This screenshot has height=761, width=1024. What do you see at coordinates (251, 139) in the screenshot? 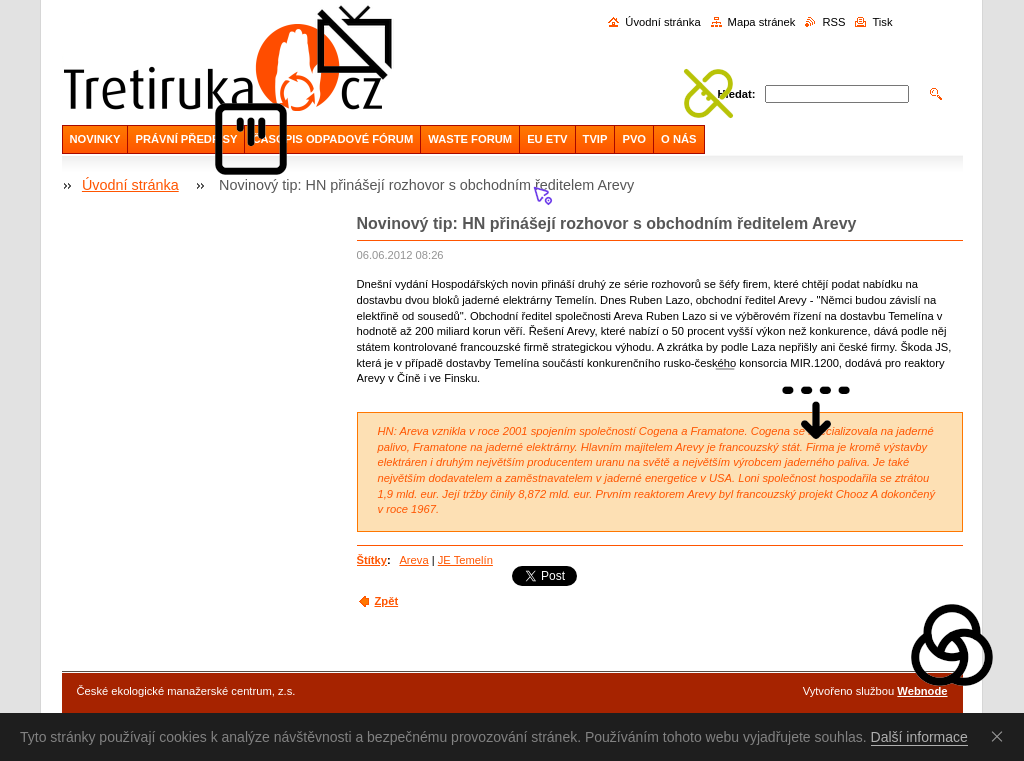
I see `align content to top center of container` at bounding box center [251, 139].